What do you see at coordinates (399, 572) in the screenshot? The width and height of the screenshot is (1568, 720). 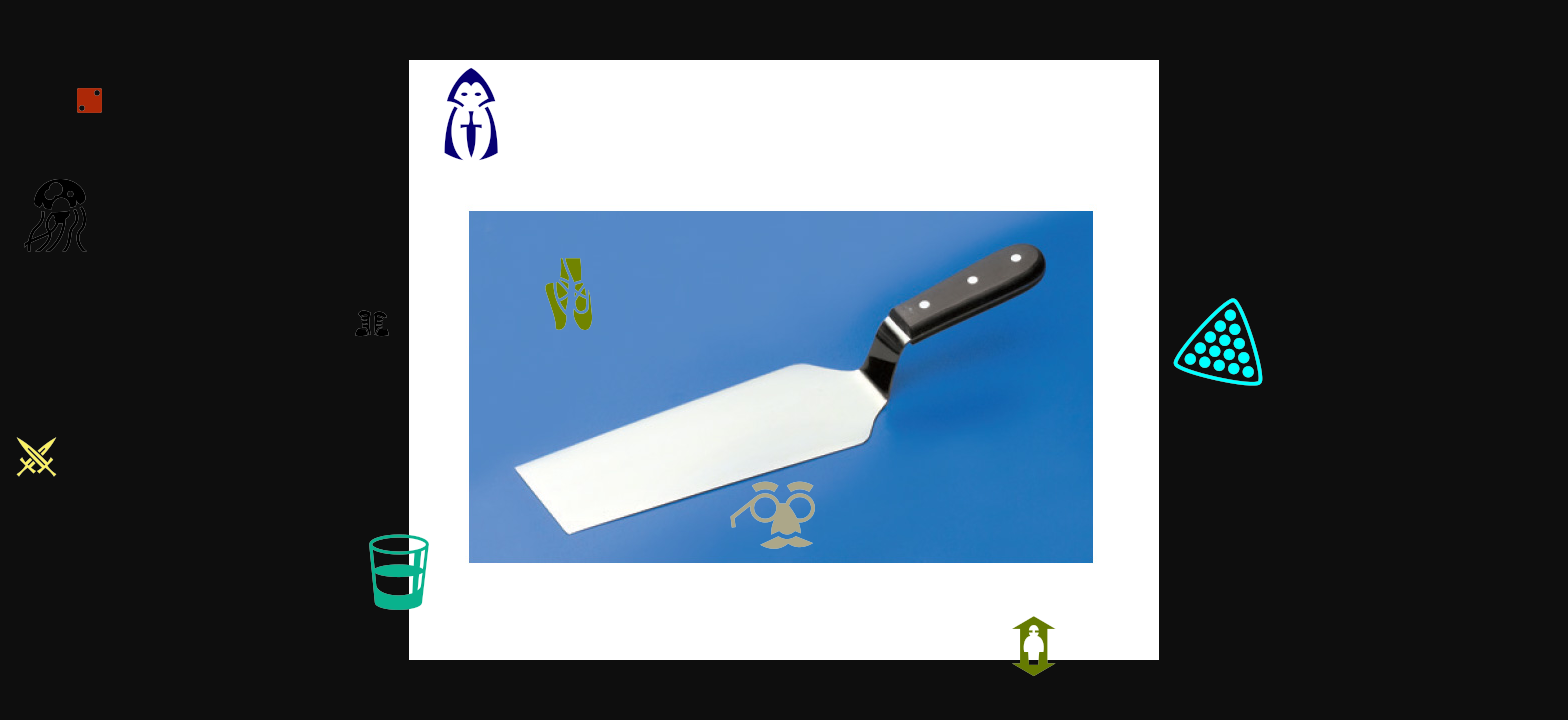 I see `indicates a shot glass or alcoholic beverage item` at bounding box center [399, 572].